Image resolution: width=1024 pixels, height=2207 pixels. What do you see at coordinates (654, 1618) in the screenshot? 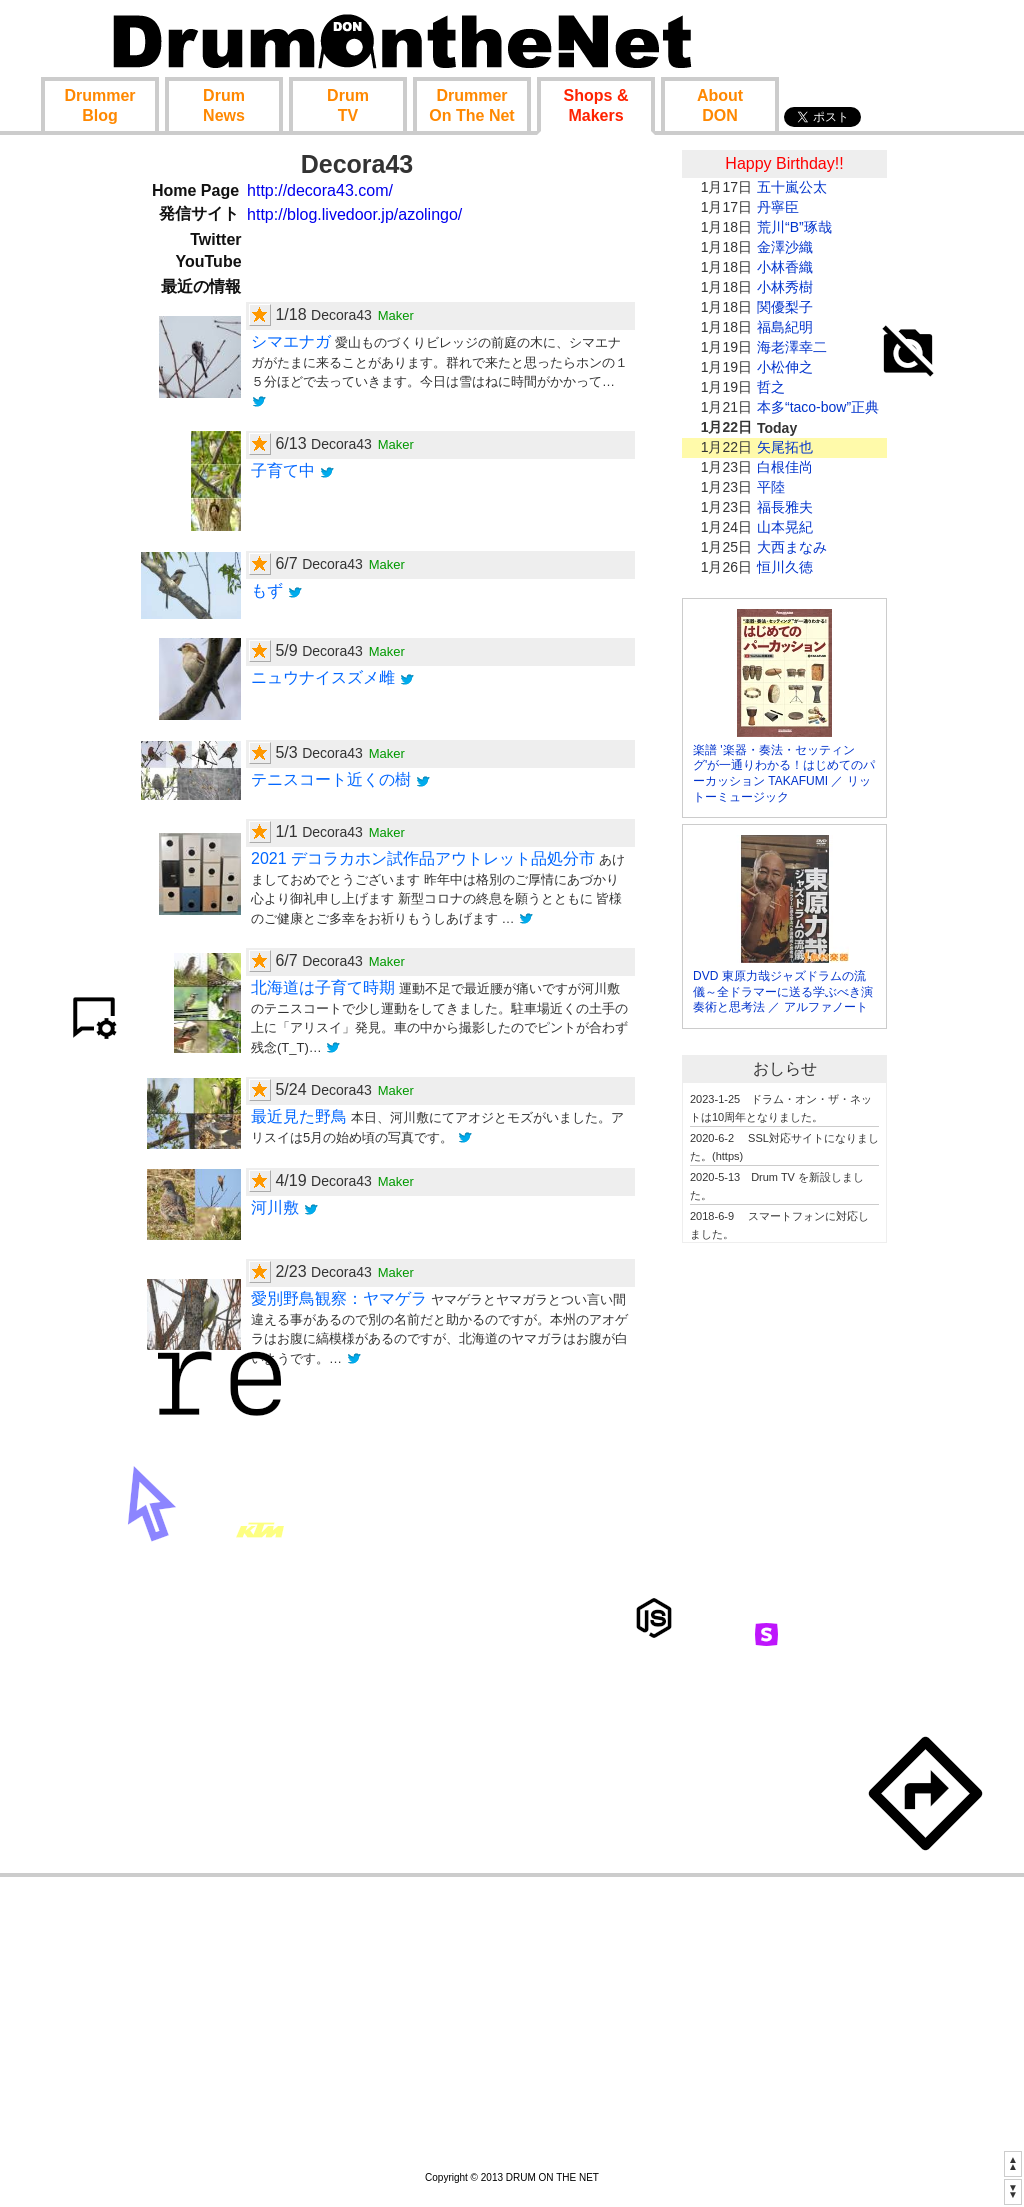
I see `Node.js runtime environment logo` at bounding box center [654, 1618].